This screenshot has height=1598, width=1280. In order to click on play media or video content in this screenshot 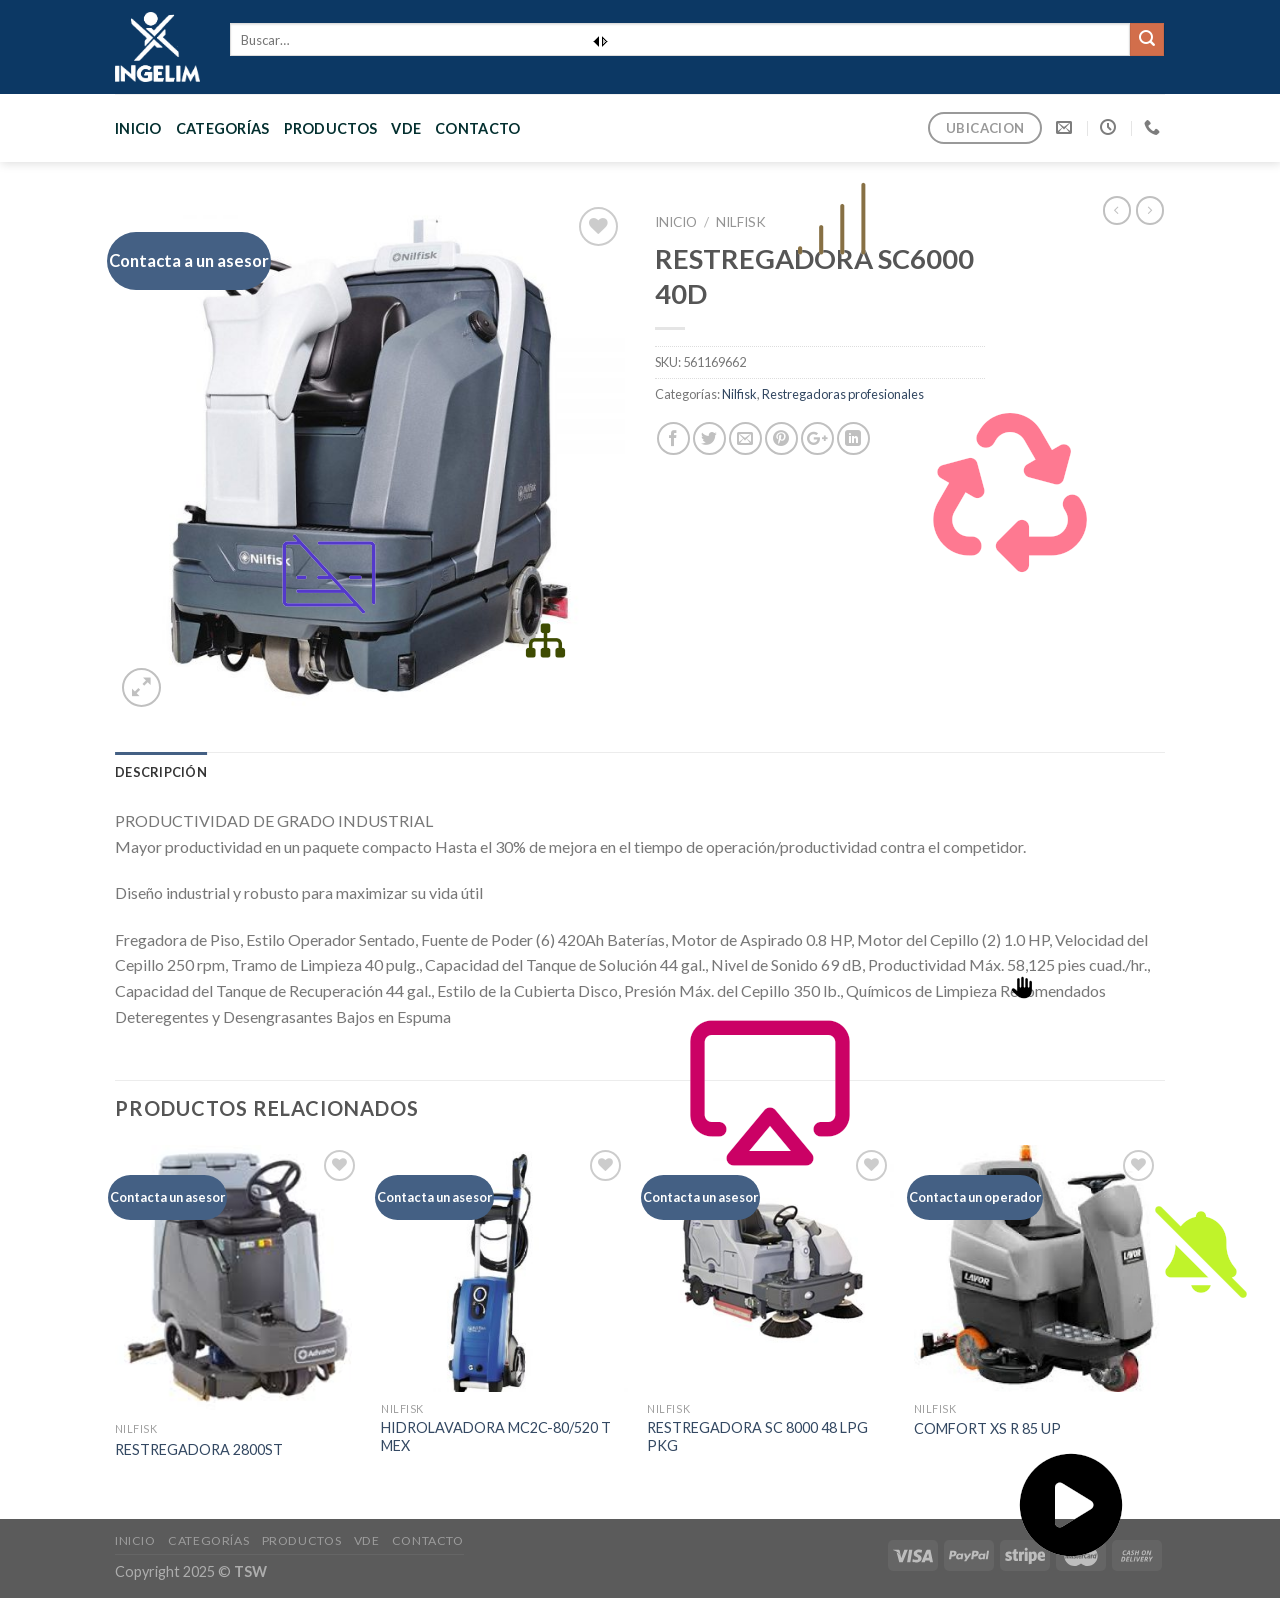, I will do `click(1071, 1505)`.